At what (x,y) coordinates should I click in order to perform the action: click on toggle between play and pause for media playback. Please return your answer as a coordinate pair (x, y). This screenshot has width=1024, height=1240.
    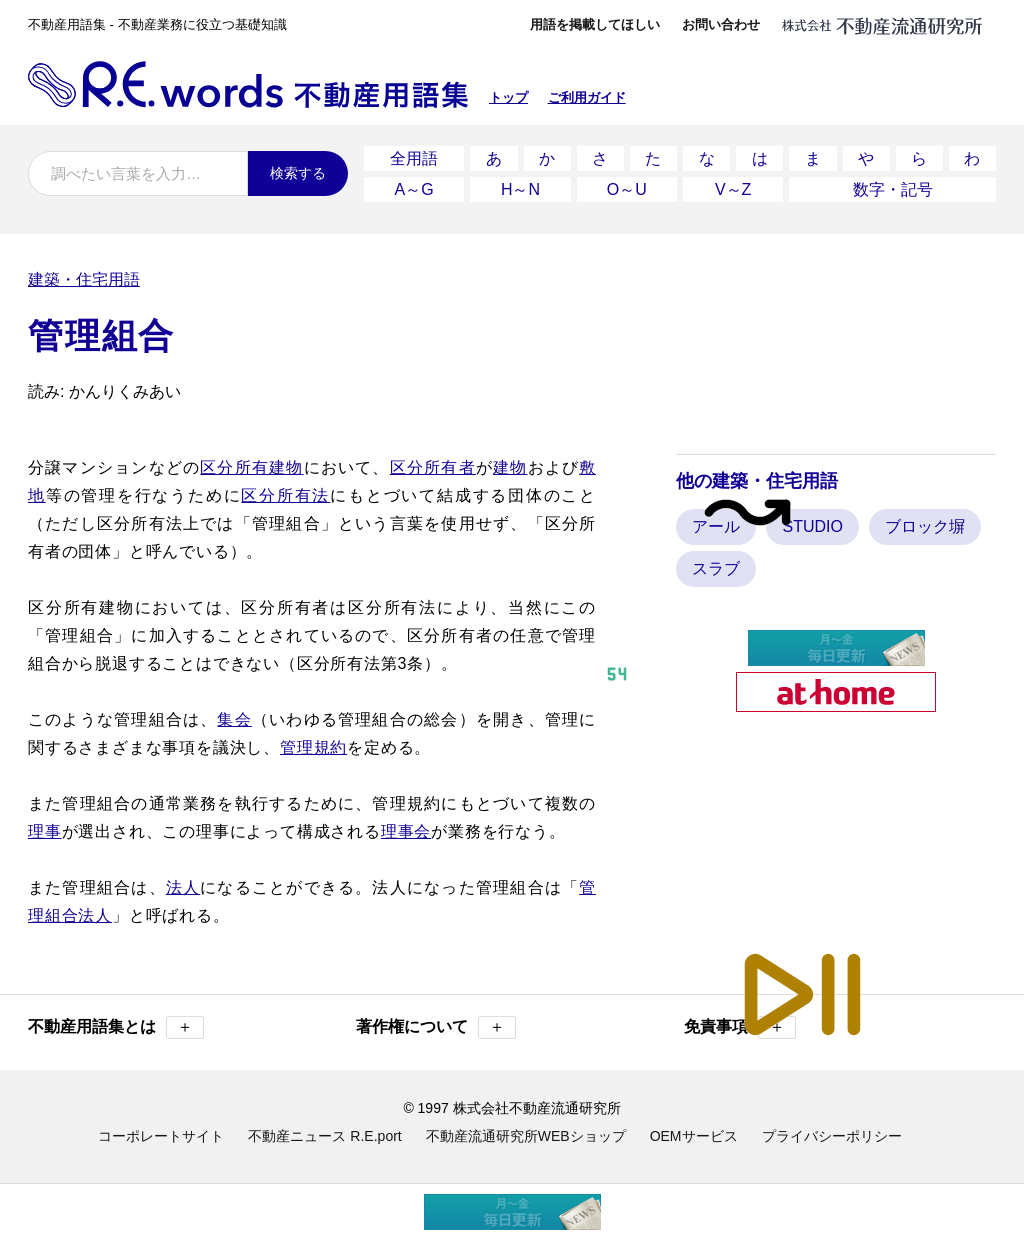
    Looking at the image, I should click on (802, 994).